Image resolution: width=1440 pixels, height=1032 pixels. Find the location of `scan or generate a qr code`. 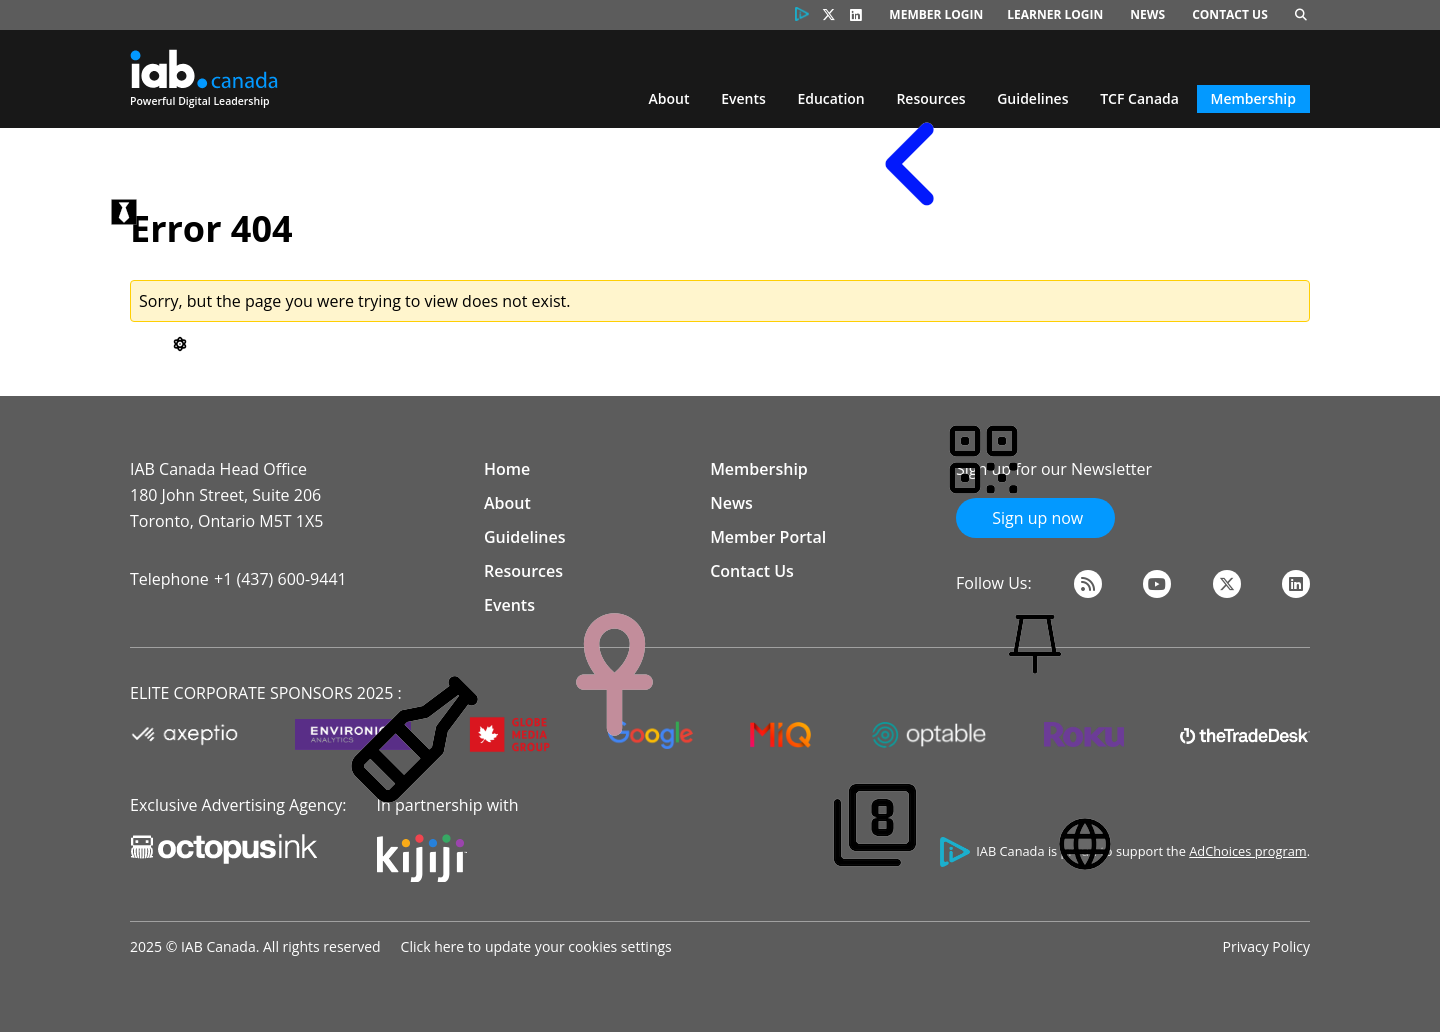

scan or generate a qr code is located at coordinates (983, 459).